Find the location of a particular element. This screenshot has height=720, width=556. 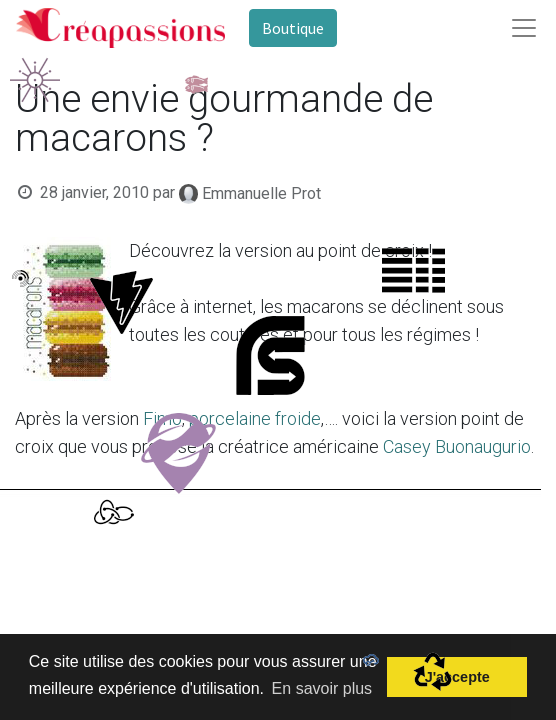

open EasyEDA circuit design application is located at coordinates (371, 660).